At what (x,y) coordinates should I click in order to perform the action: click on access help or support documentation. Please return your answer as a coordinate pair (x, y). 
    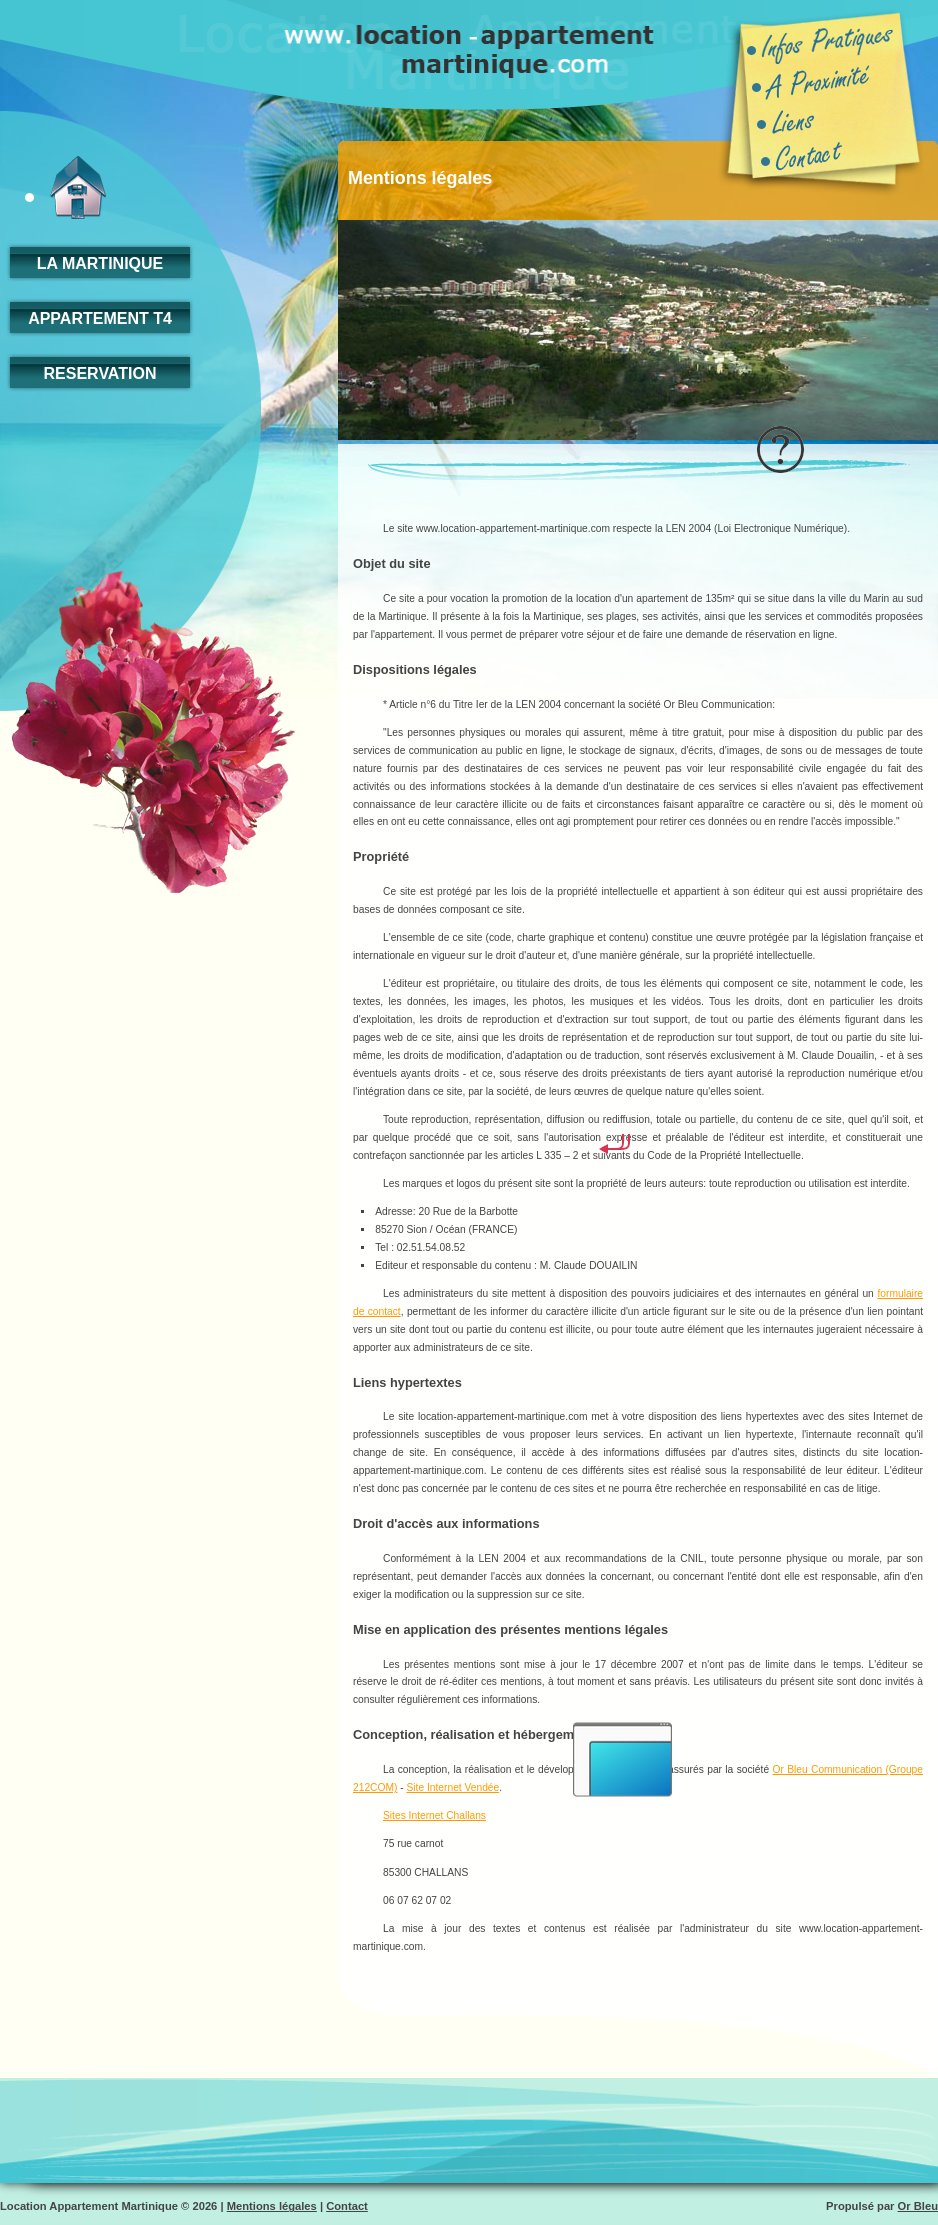
    Looking at the image, I should click on (780, 449).